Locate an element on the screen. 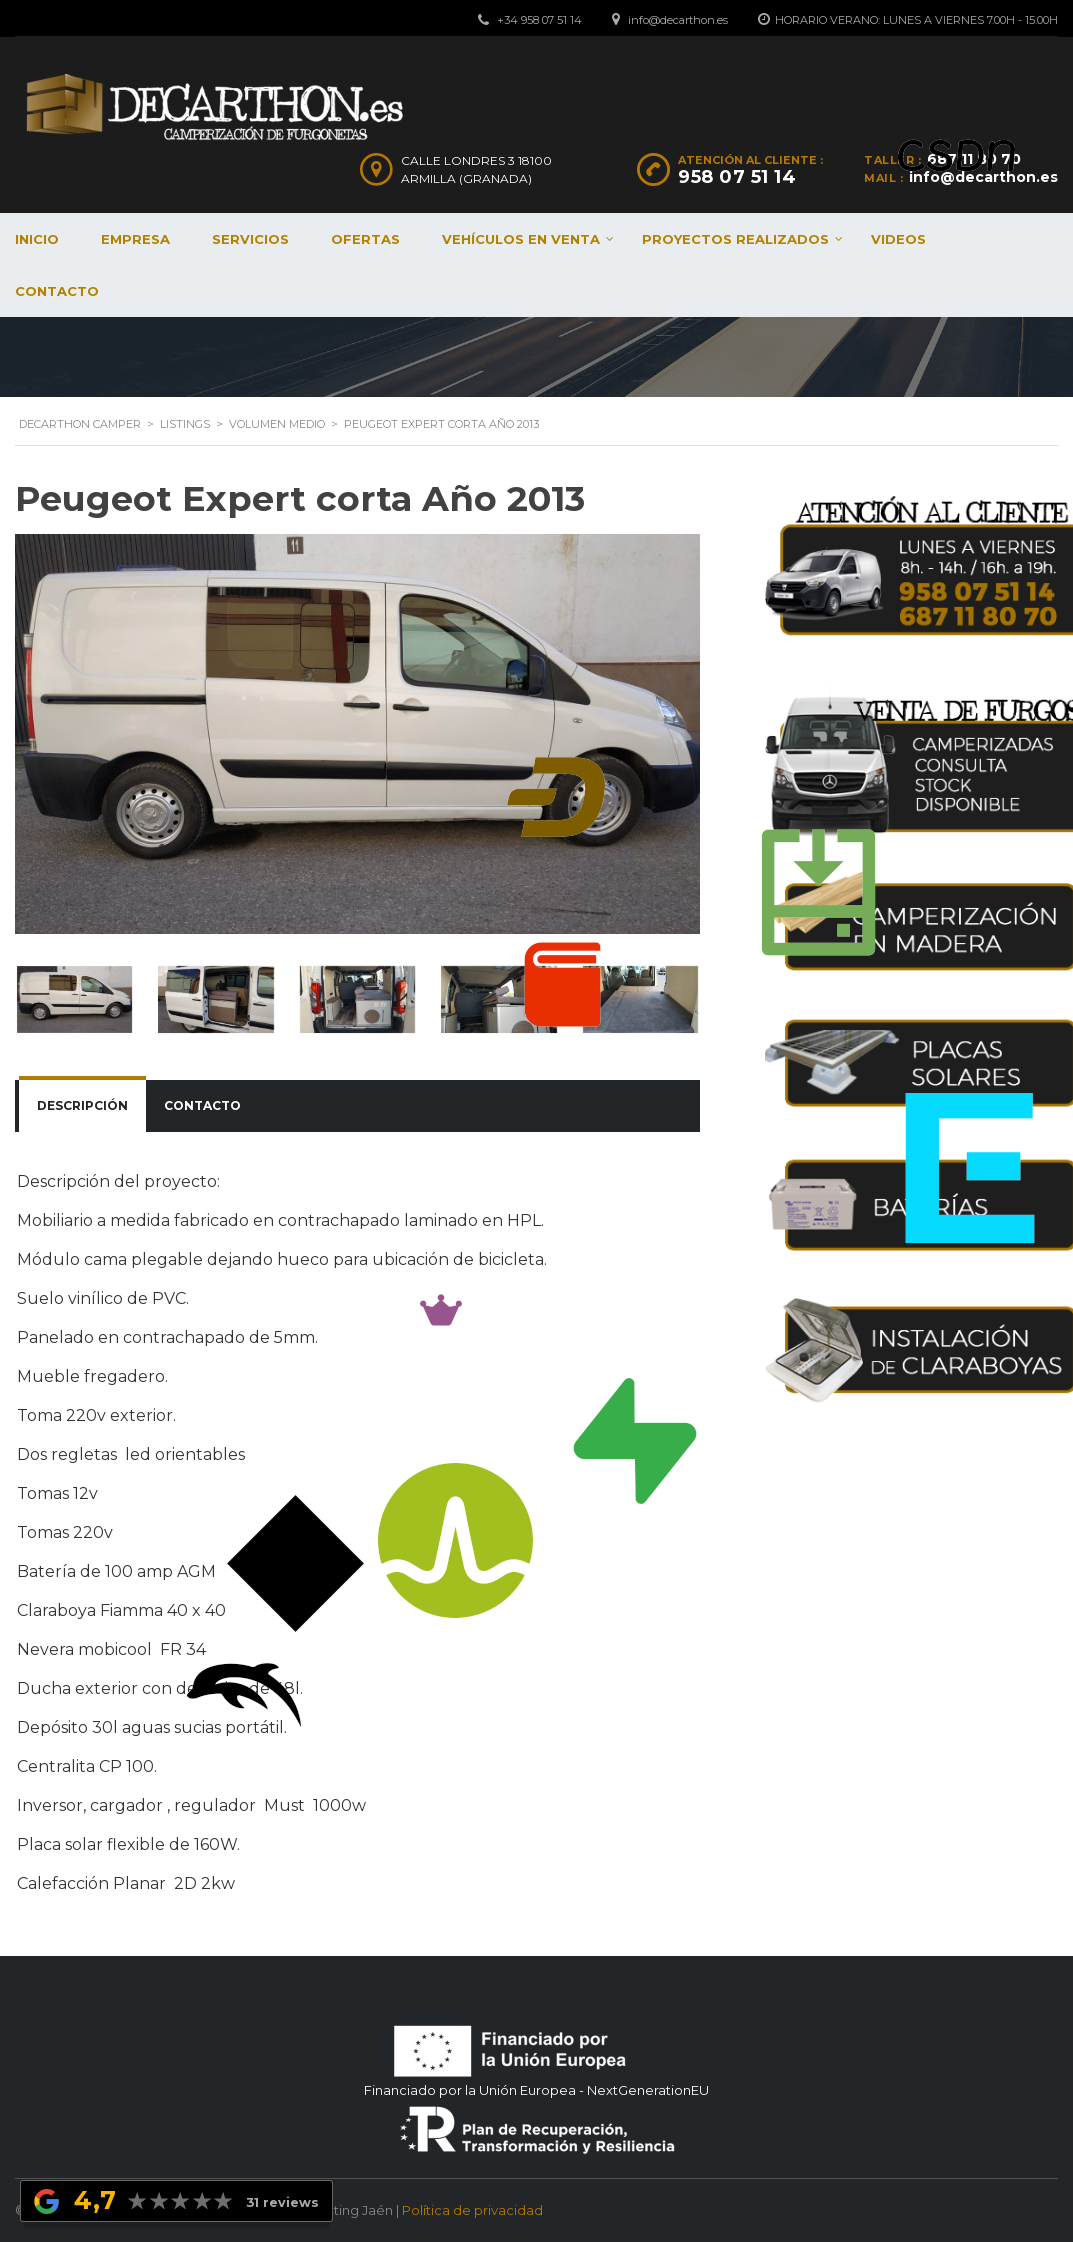  visit CSDN developer community is located at coordinates (956, 155).